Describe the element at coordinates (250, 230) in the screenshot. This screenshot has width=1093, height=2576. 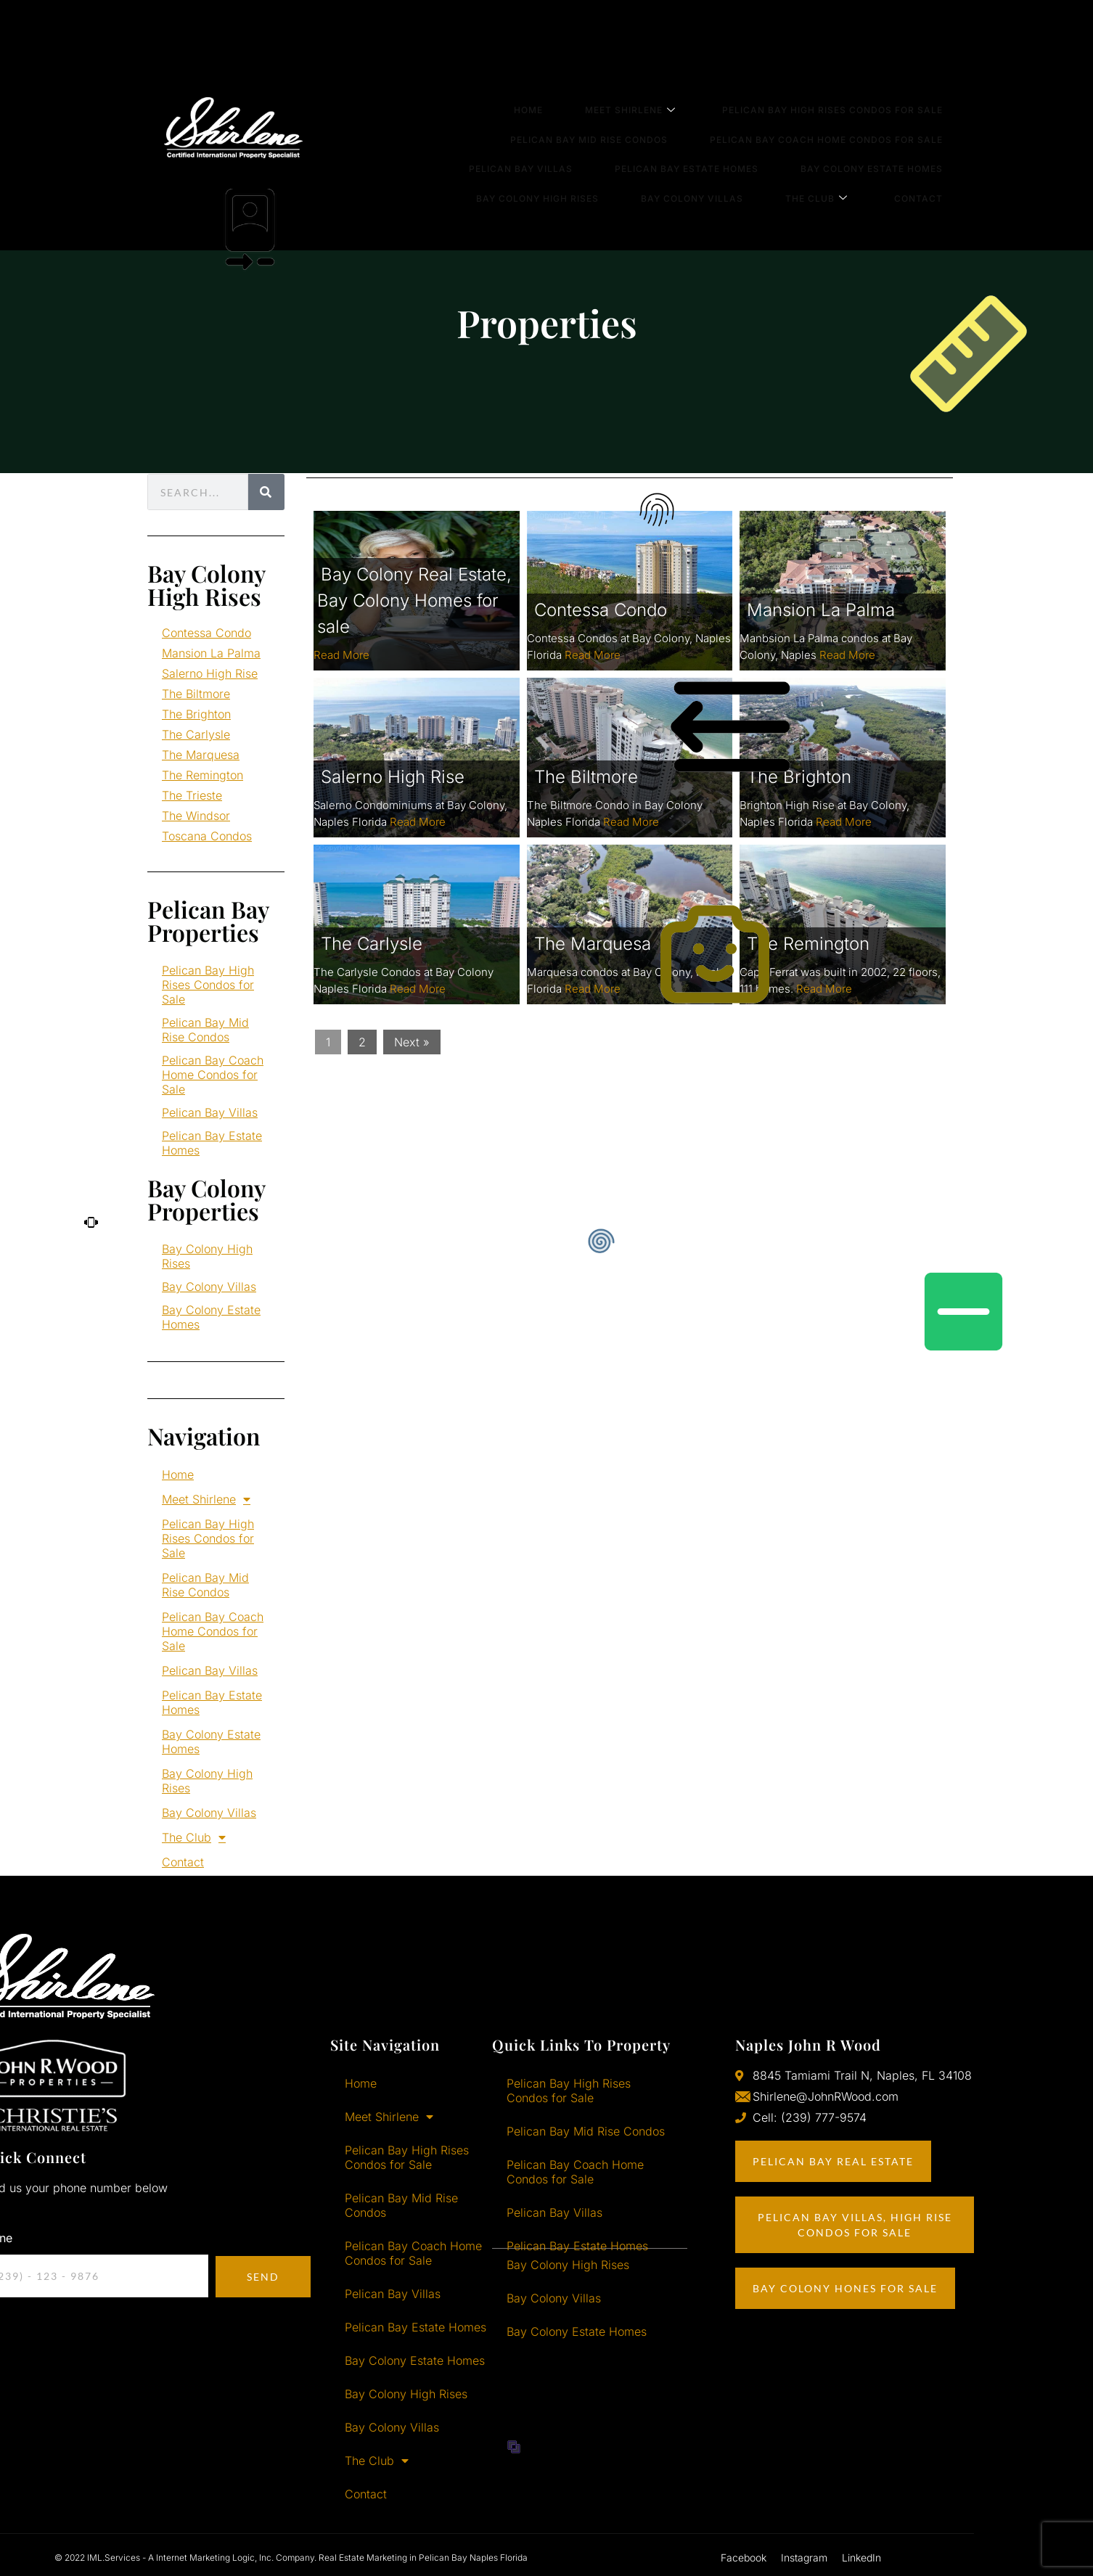
I see `switch to front-facing camera` at that location.